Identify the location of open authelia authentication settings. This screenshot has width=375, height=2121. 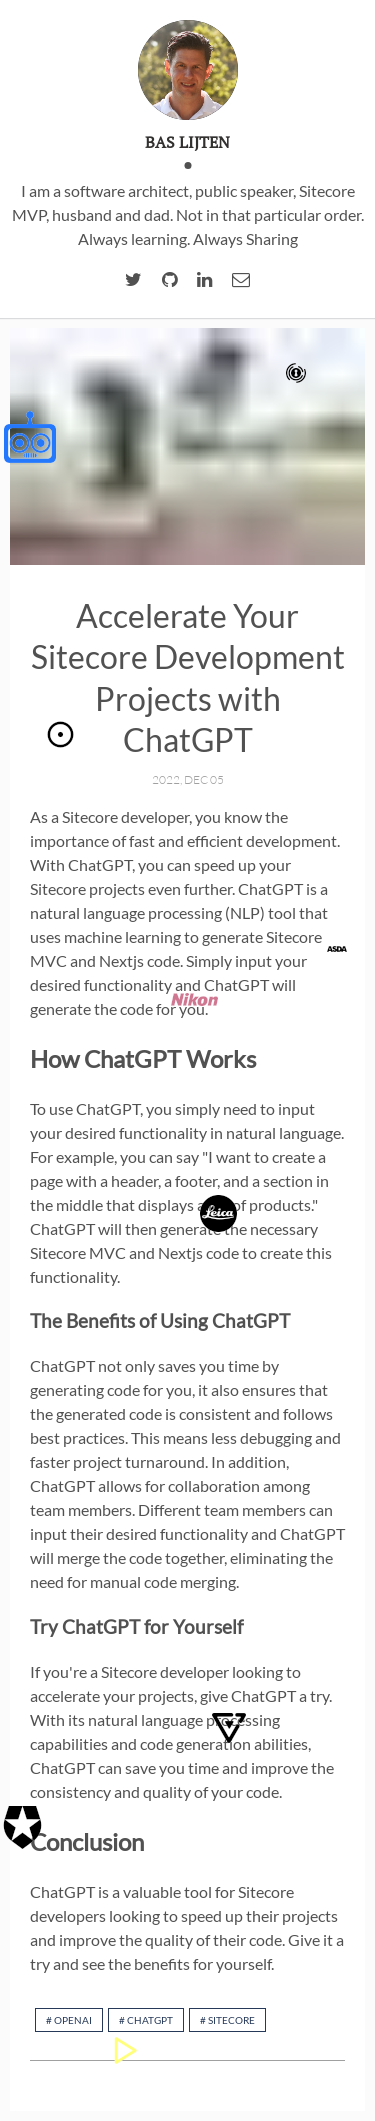
(296, 373).